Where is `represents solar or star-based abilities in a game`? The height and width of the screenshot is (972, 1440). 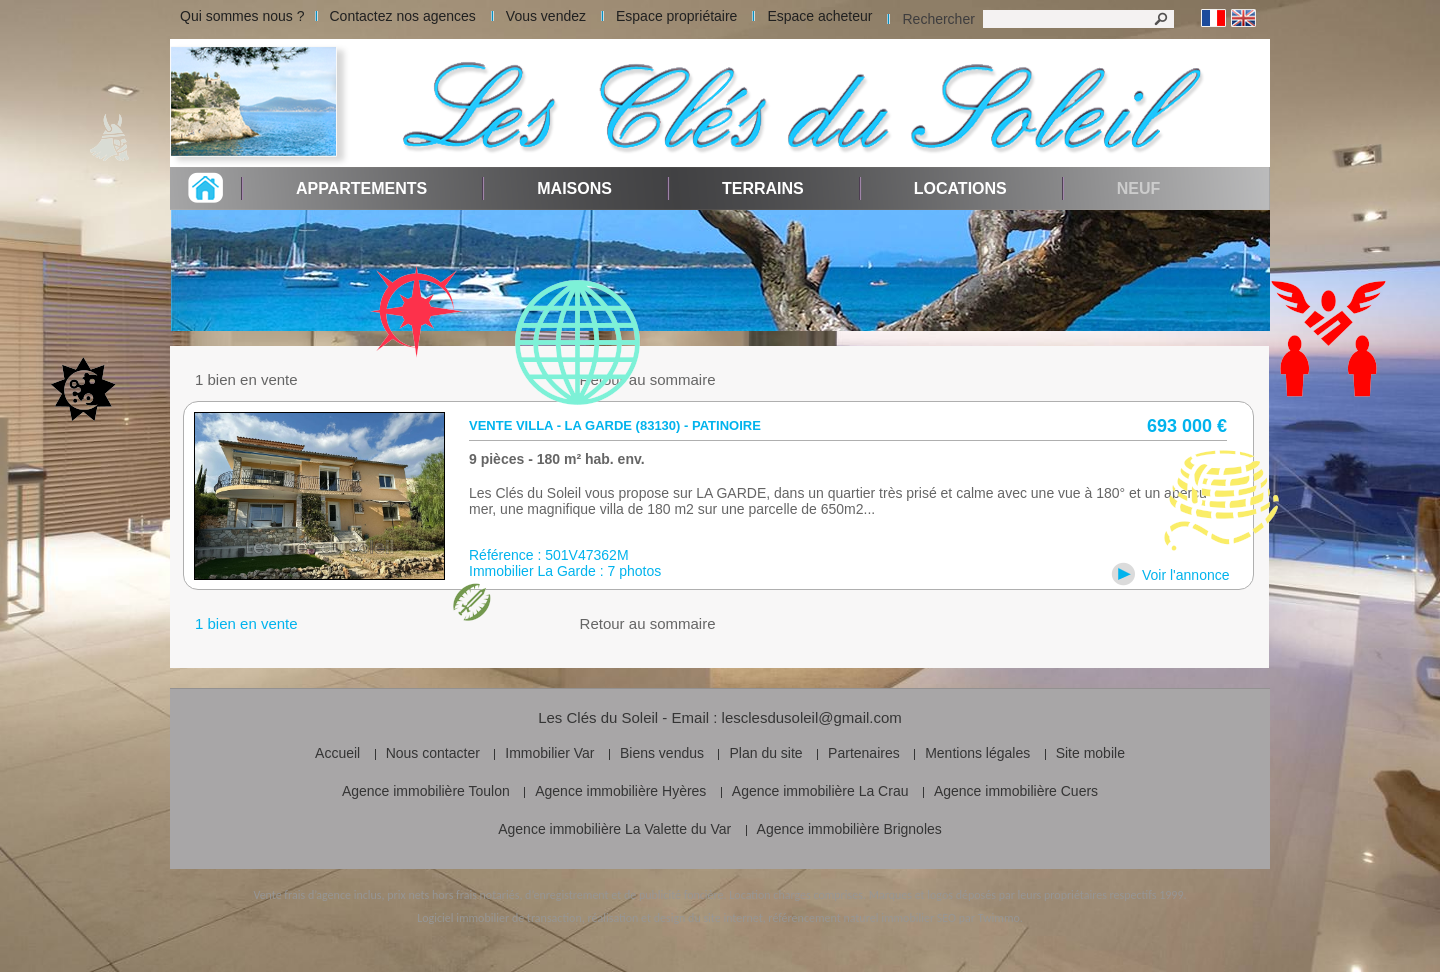
represents solar or star-based abilities in a game is located at coordinates (83, 389).